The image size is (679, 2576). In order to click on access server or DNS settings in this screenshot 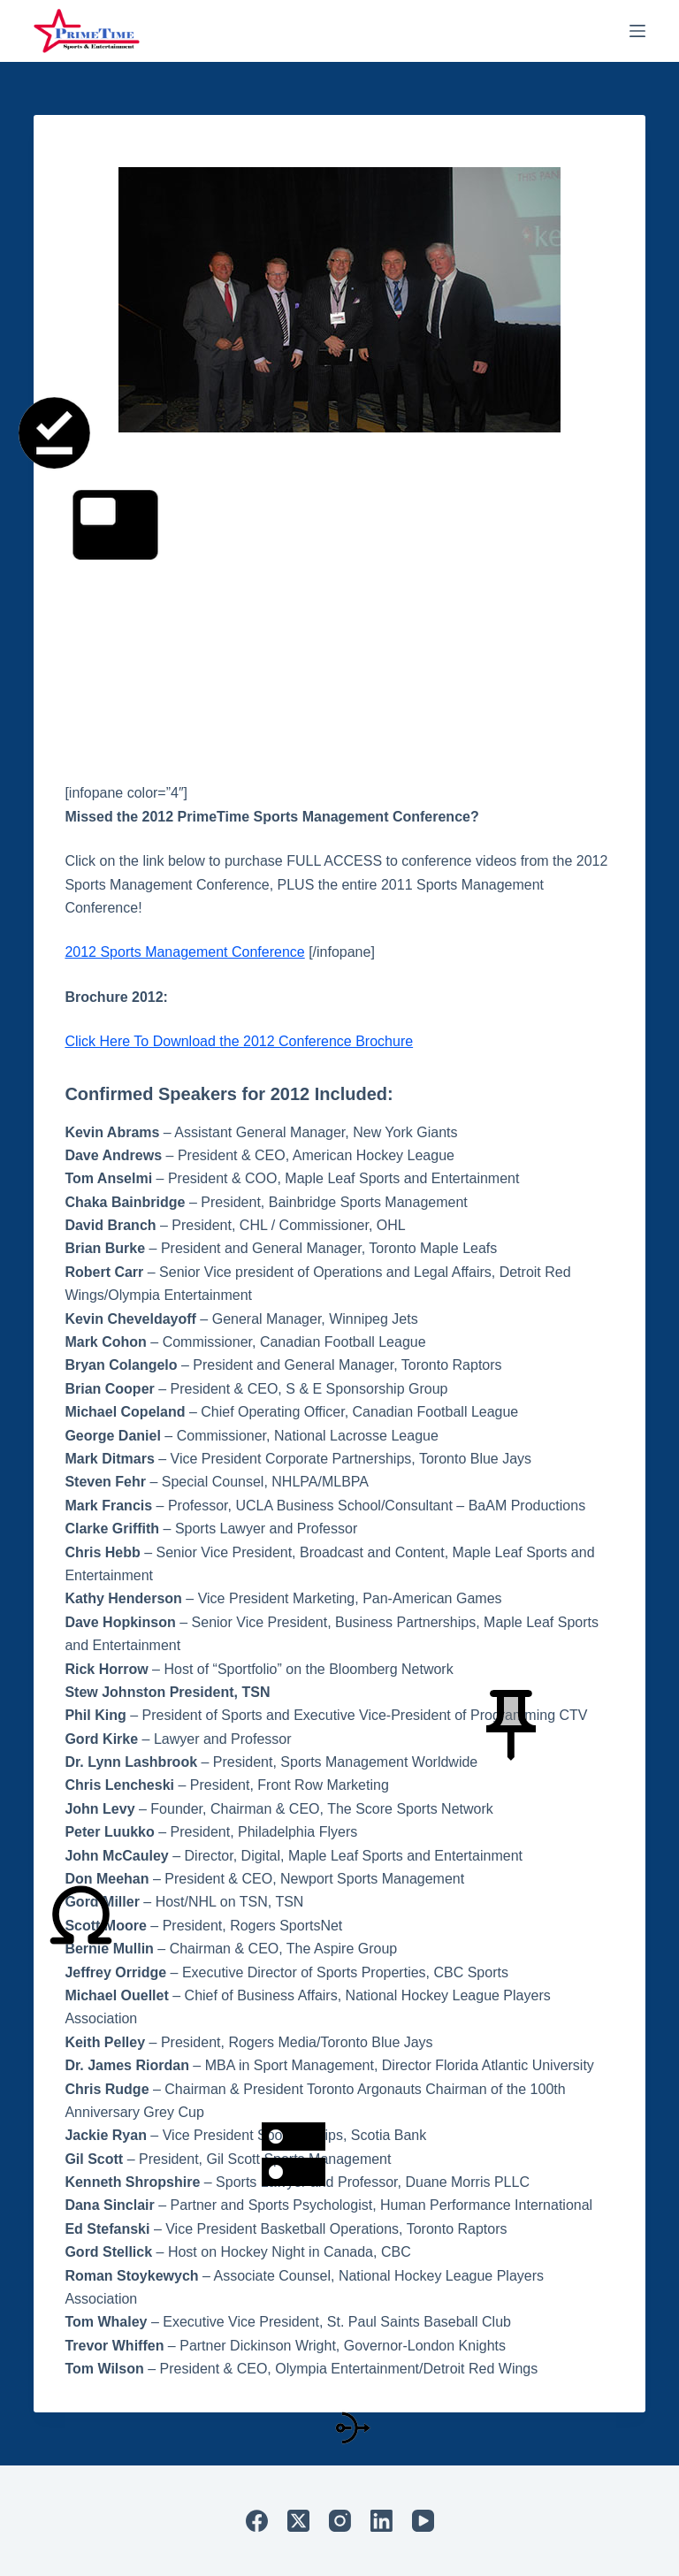, I will do `click(294, 2154)`.